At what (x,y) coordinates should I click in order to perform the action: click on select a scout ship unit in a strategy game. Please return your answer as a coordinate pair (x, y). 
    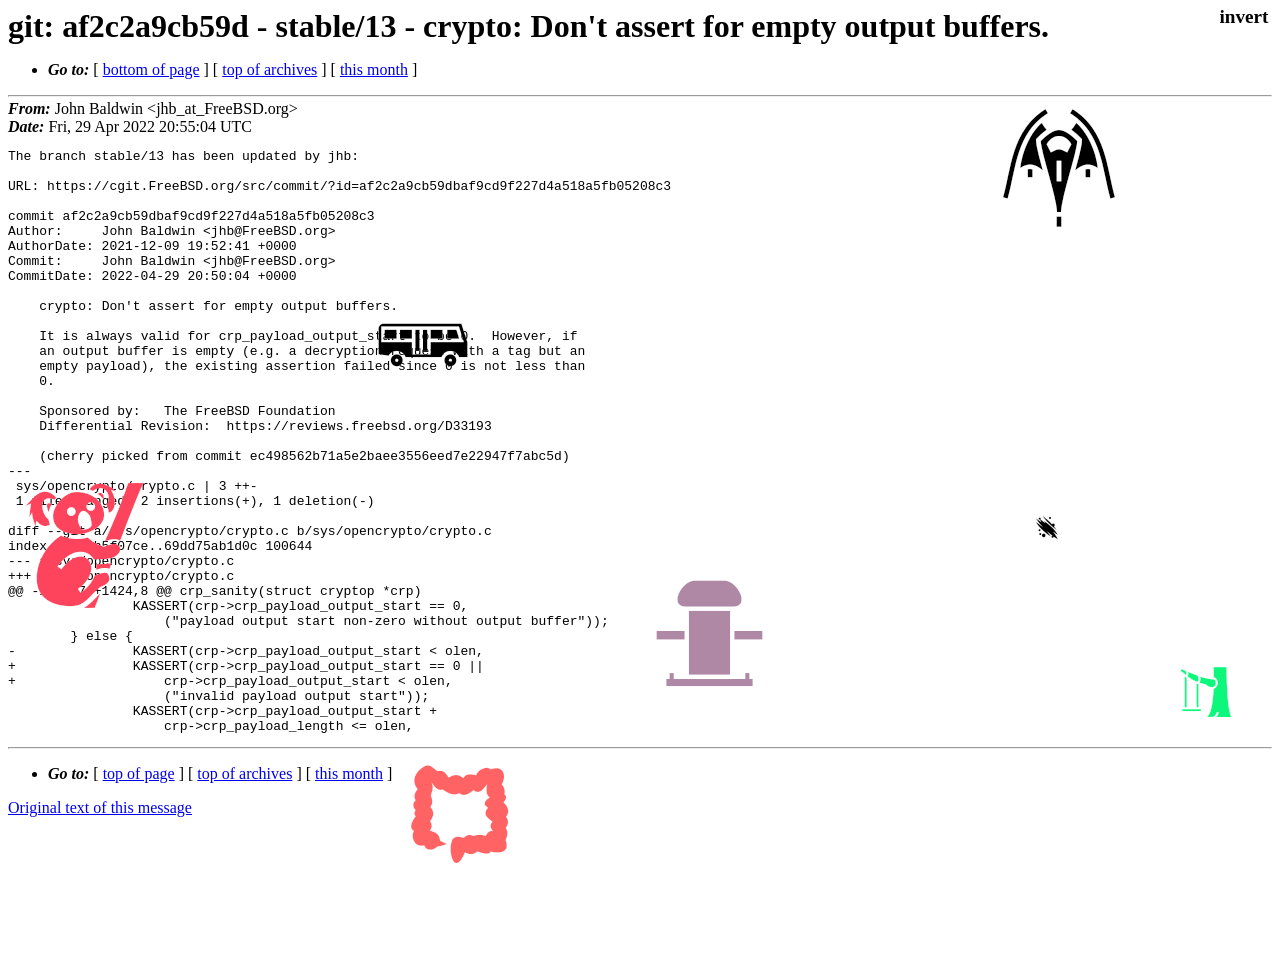
    Looking at the image, I should click on (1059, 168).